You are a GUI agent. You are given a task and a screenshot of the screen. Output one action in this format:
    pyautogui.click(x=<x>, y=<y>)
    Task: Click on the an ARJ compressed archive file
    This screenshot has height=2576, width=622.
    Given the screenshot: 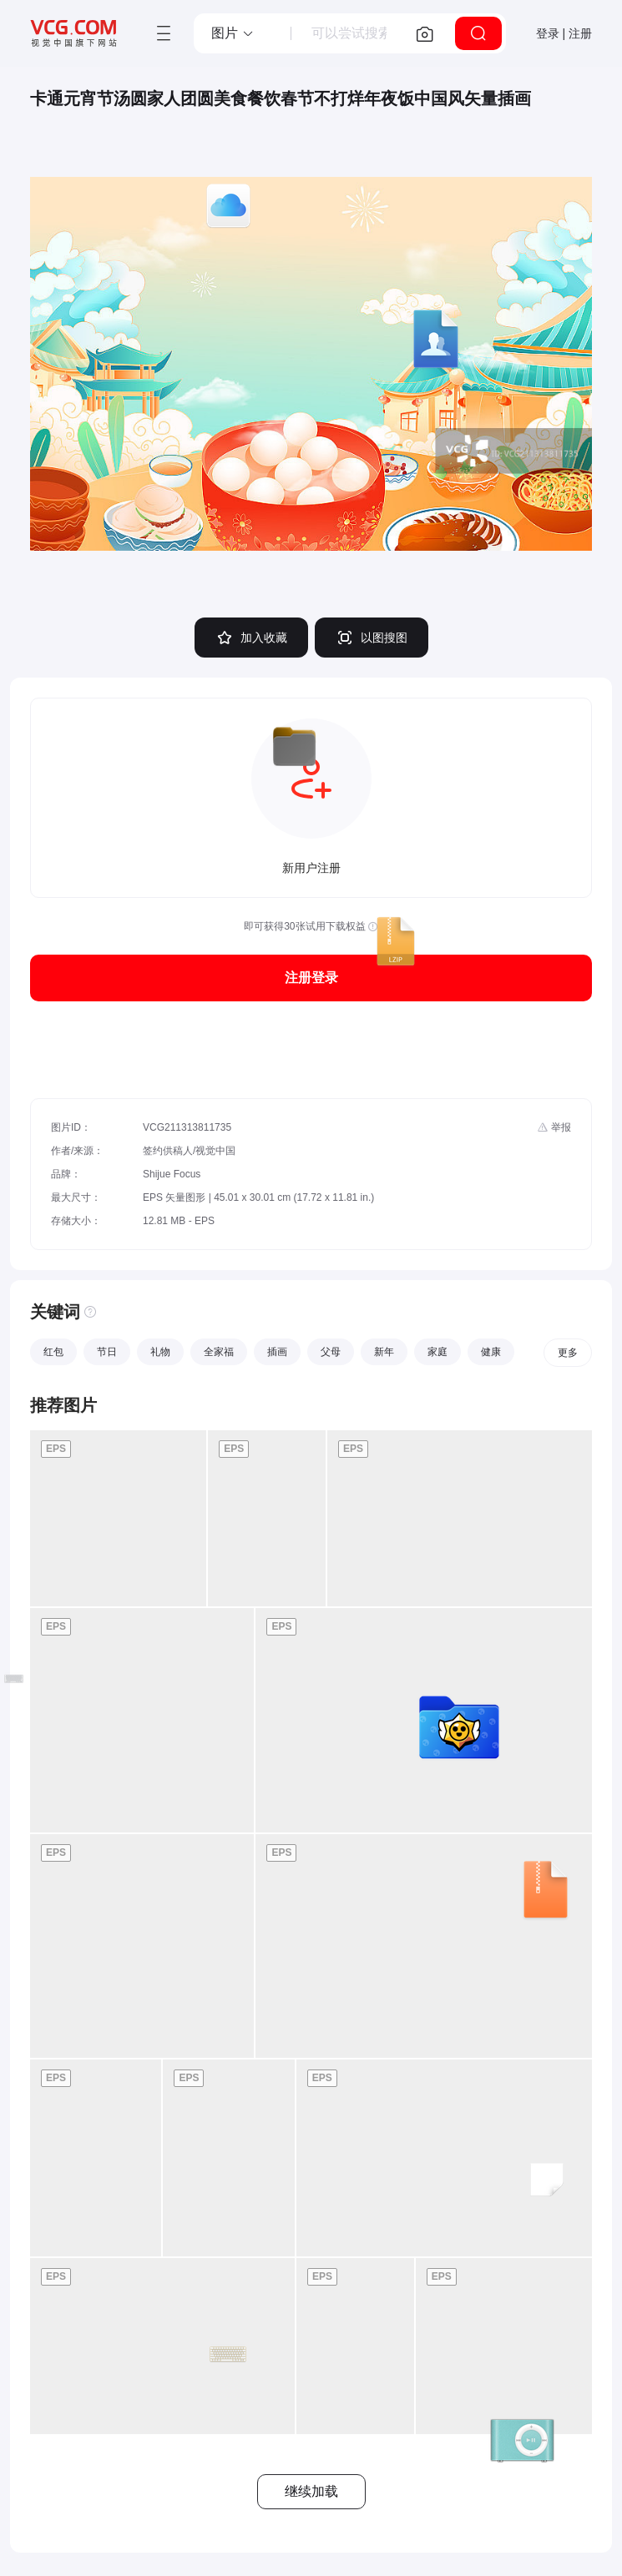 What is the action you would take?
    pyautogui.click(x=545, y=1890)
    